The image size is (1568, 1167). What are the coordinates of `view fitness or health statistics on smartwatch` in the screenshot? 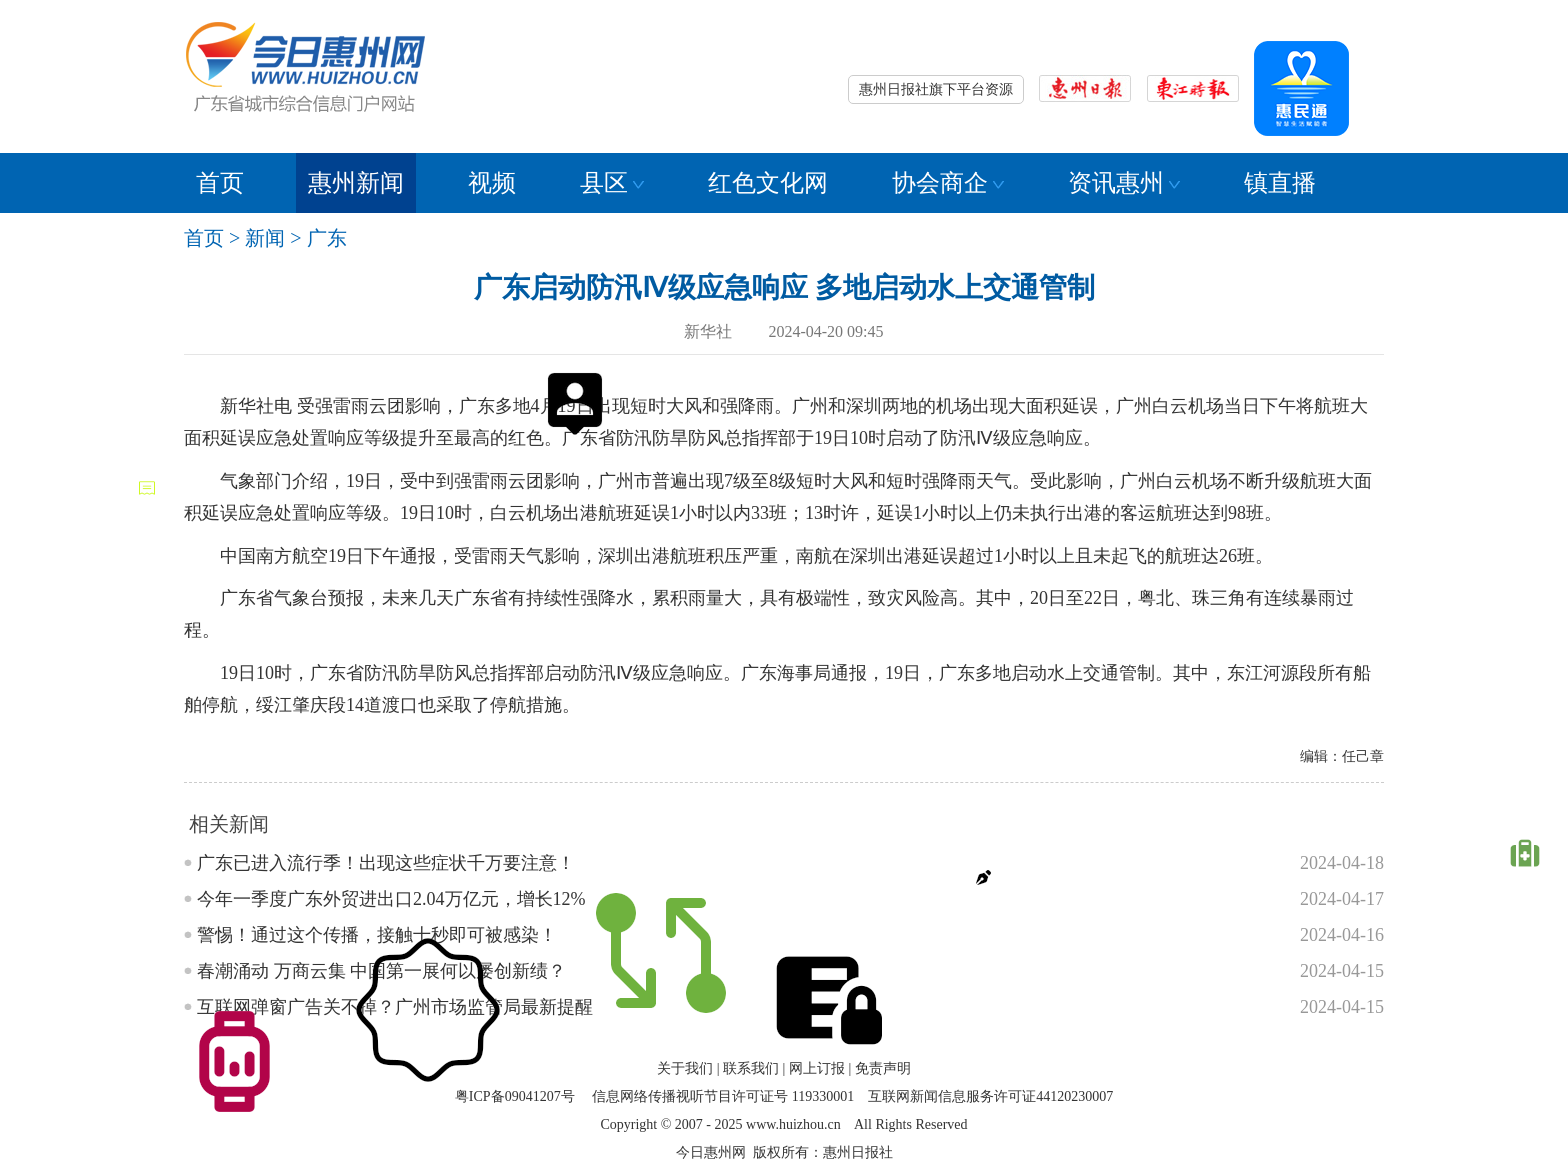 It's located at (234, 1061).